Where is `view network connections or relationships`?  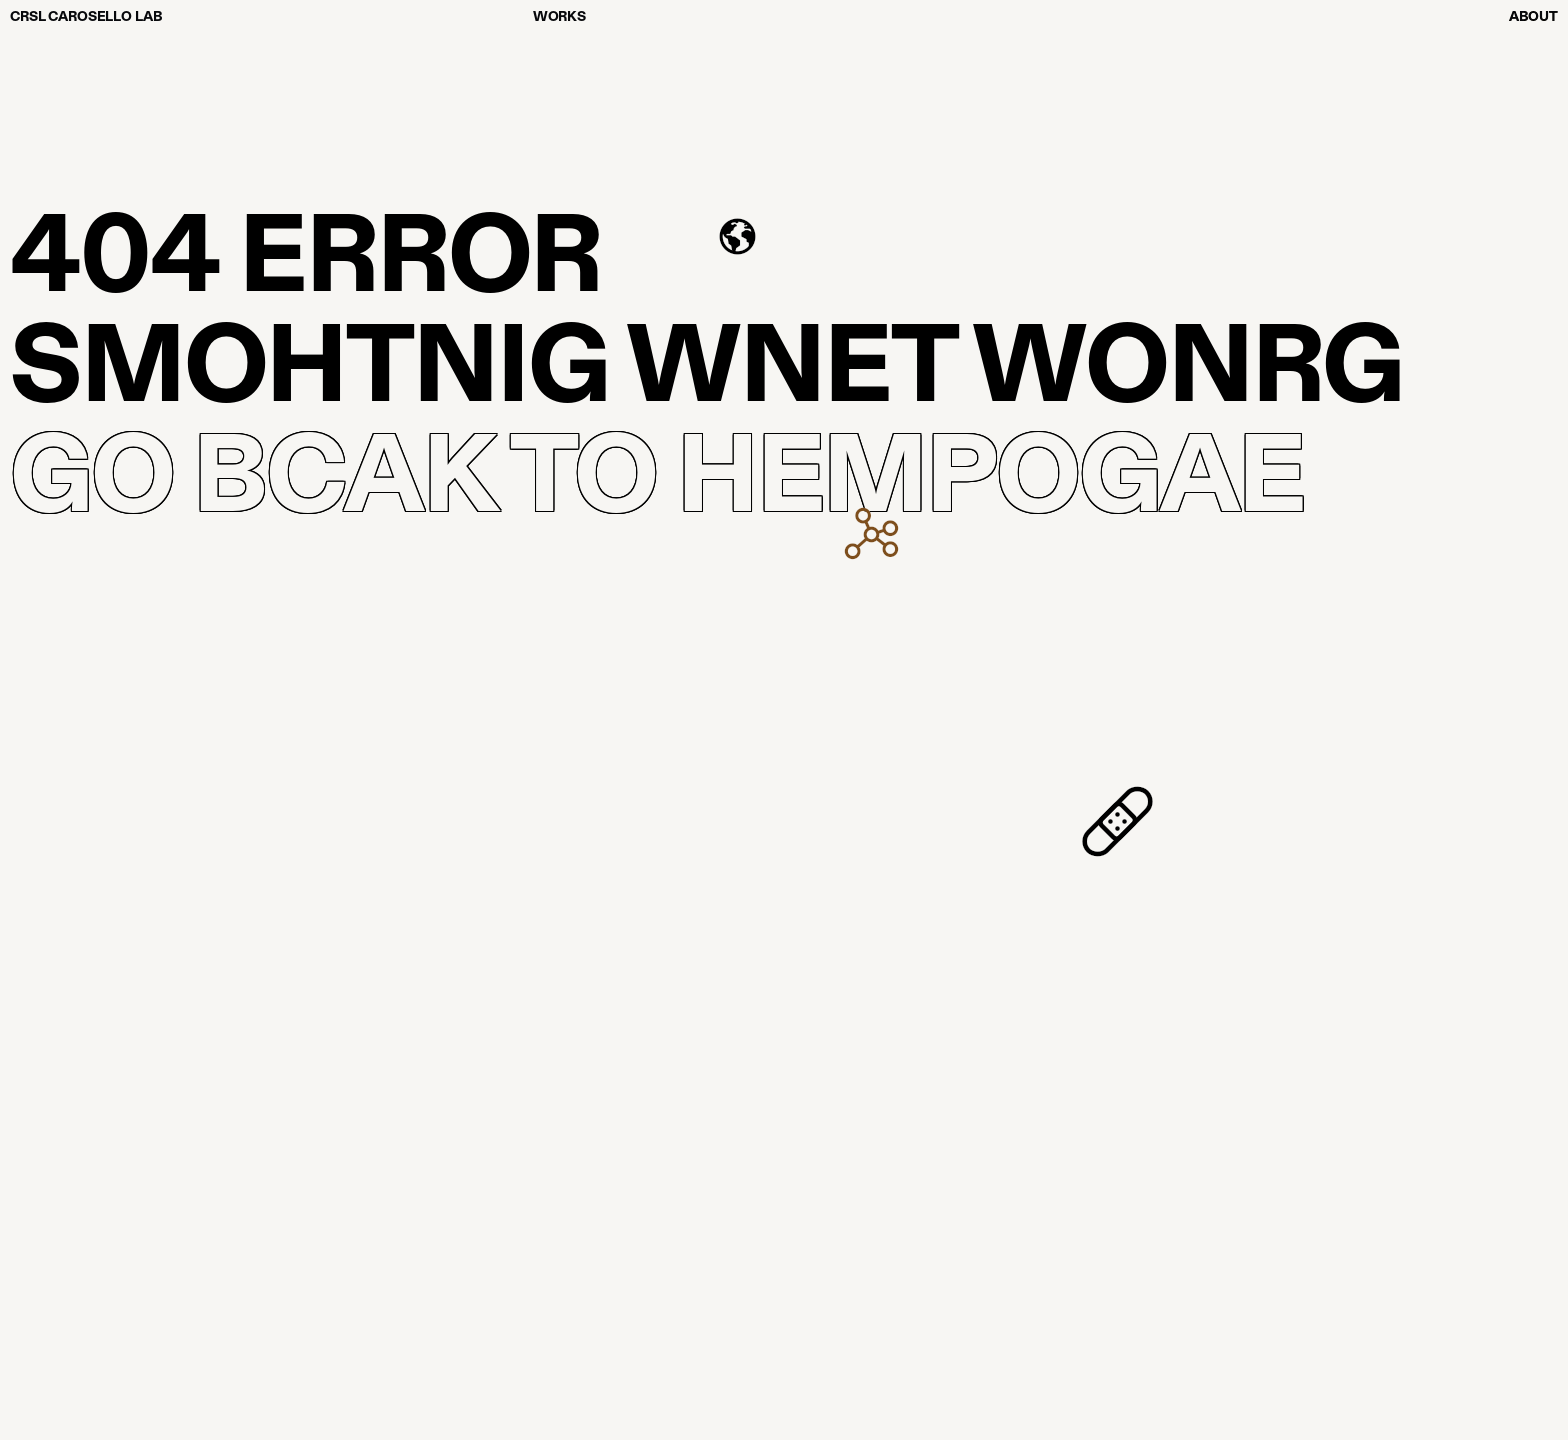 view network connections or relationships is located at coordinates (871, 534).